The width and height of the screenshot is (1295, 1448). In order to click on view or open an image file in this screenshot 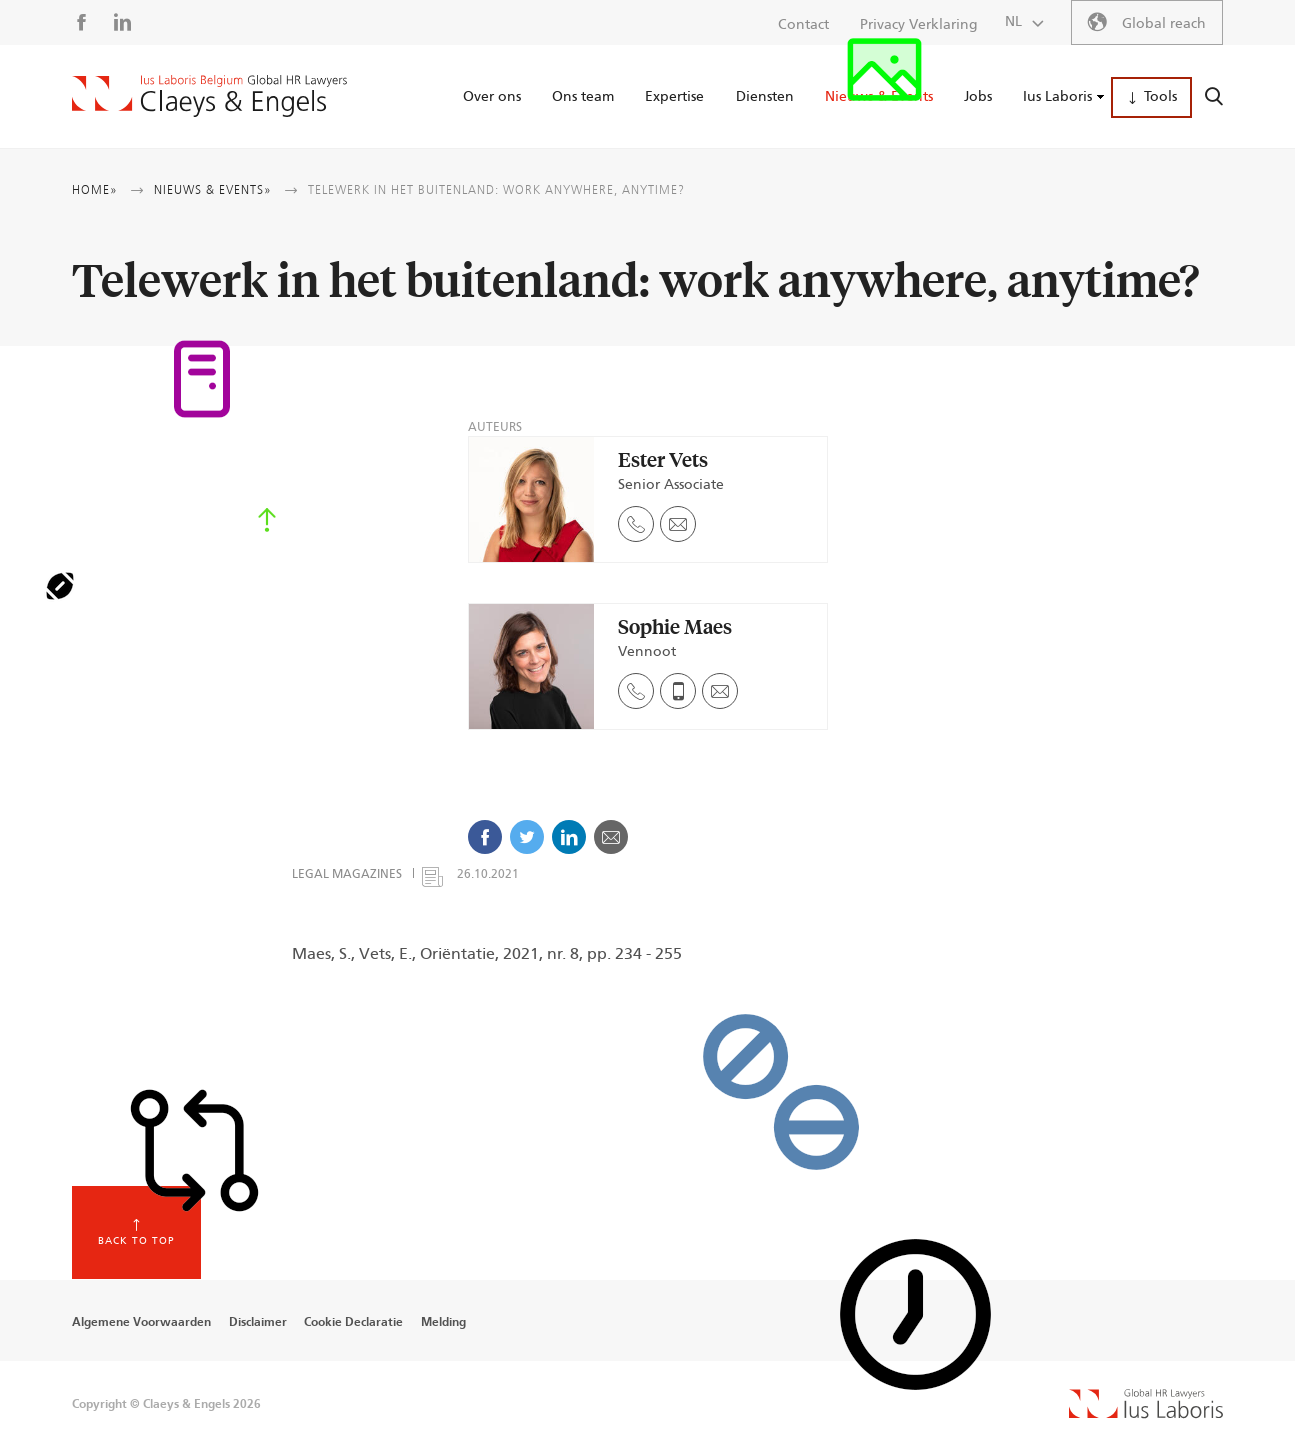, I will do `click(884, 69)`.